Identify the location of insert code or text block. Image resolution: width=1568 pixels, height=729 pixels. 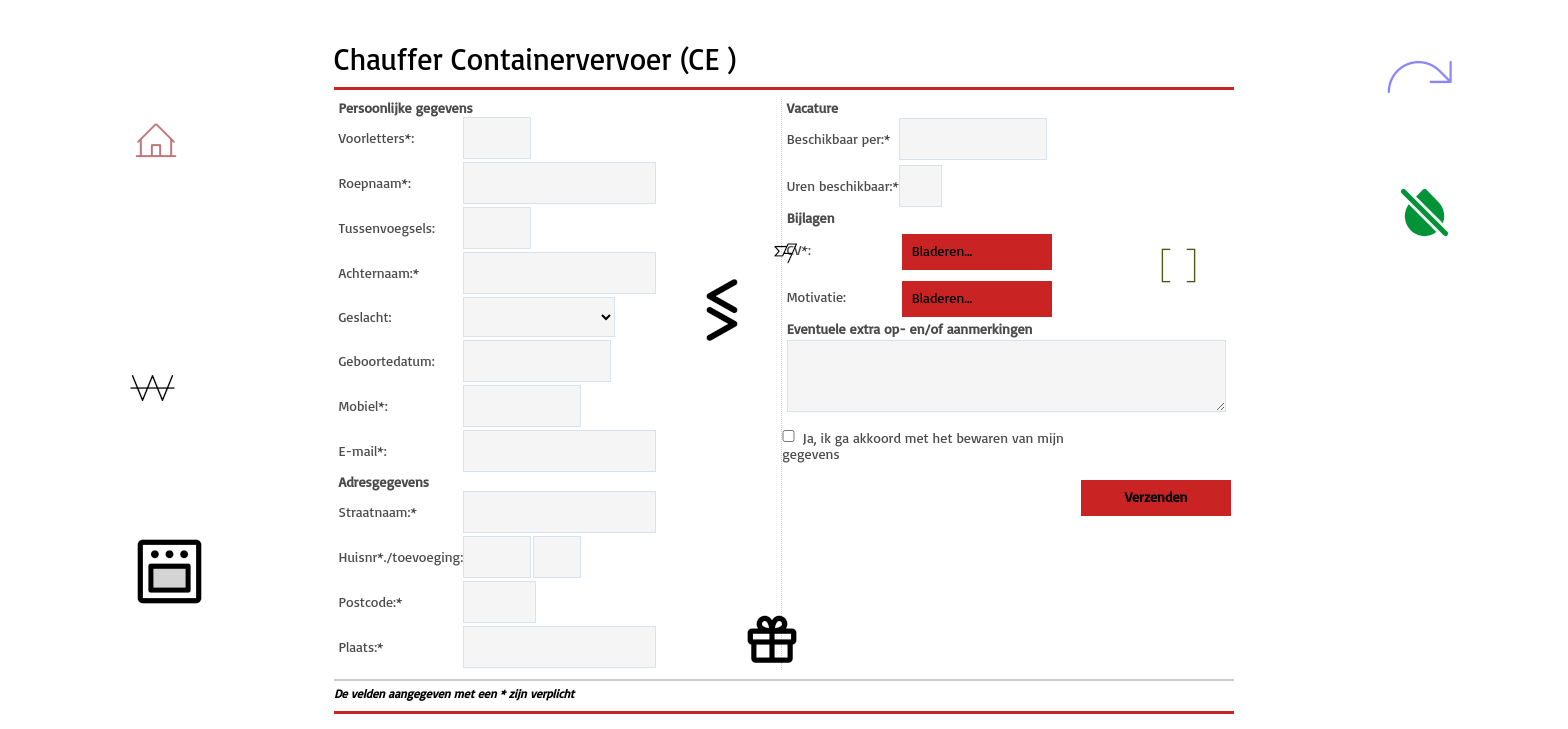
(1178, 265).